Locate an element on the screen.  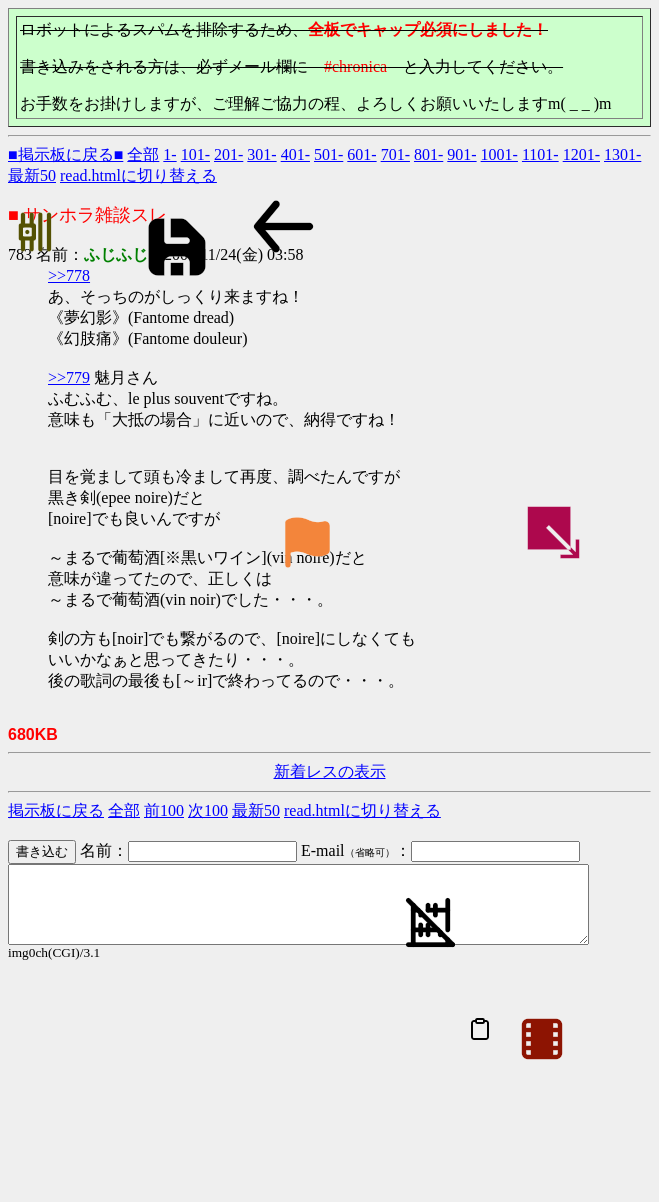
flag or bookmark this item is located at coordinates (307, 542).